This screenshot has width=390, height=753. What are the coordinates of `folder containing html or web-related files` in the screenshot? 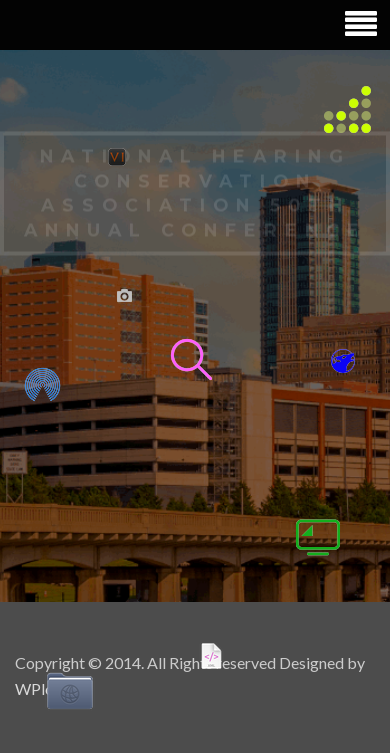 It's located at (70, 691).